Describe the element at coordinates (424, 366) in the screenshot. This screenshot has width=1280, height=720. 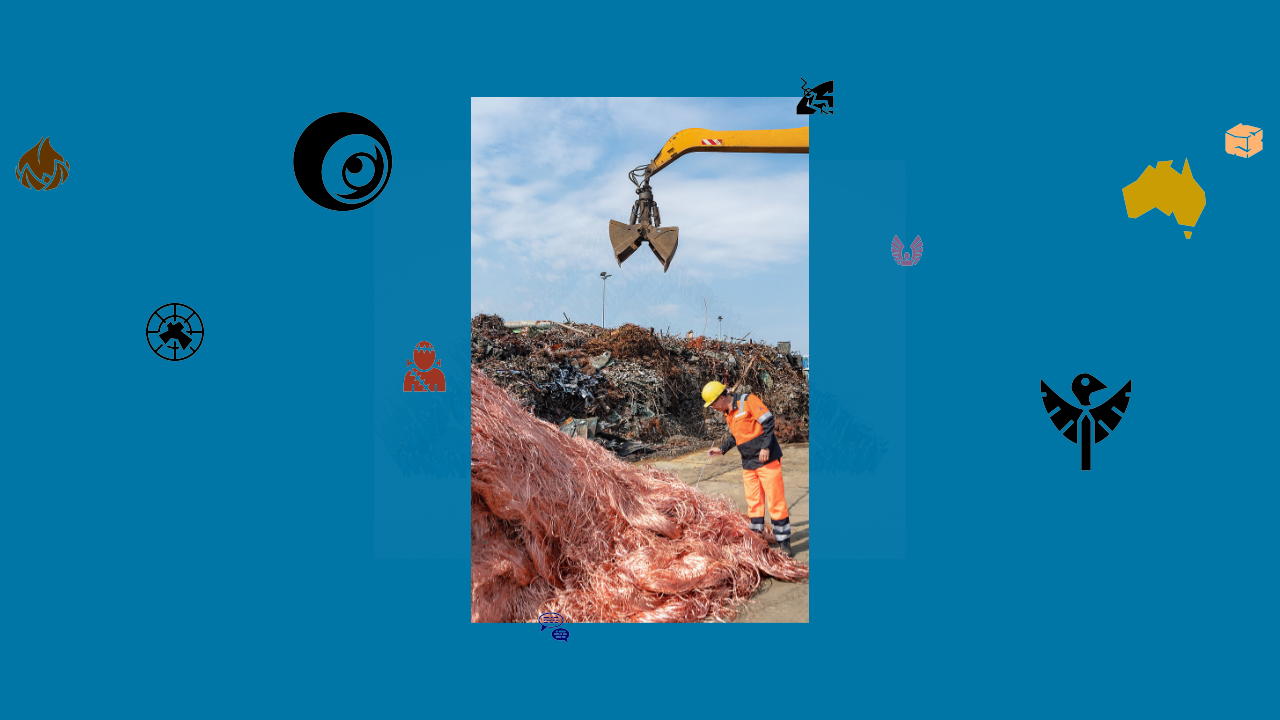
I see `select frankenstein character or monster avatar` at that location.